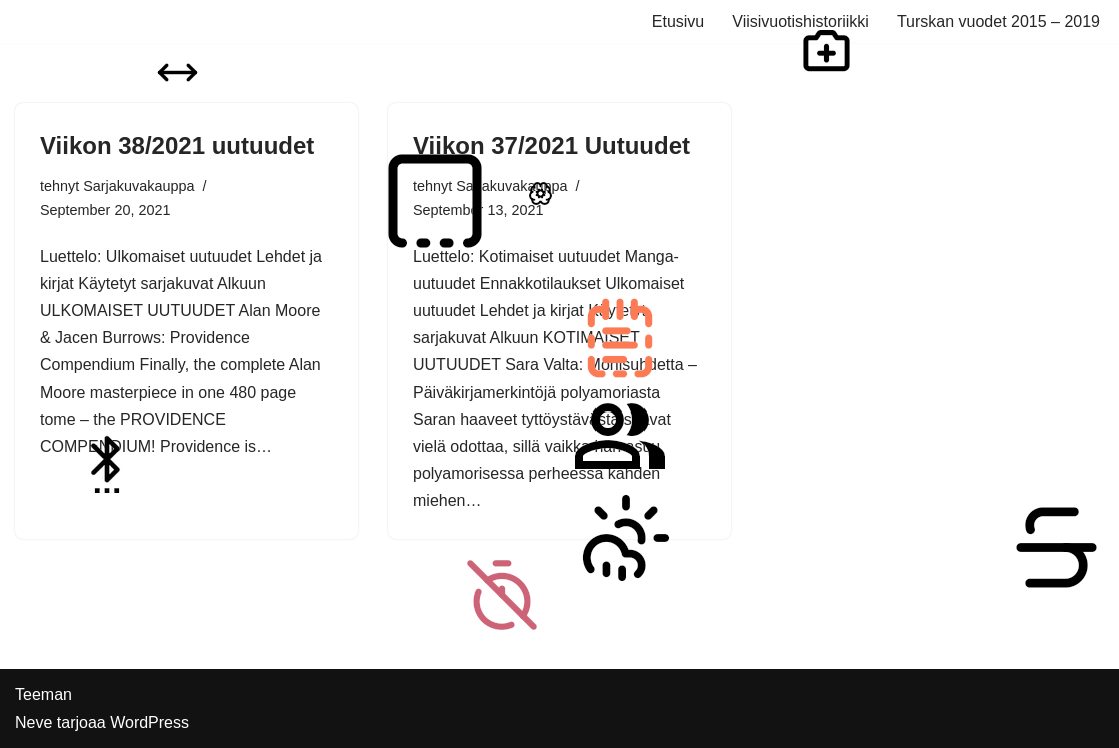  What do you see at coordinates (826, 51) in the screenshot?
I see `add a new photo` at bounding box center [826, 51].